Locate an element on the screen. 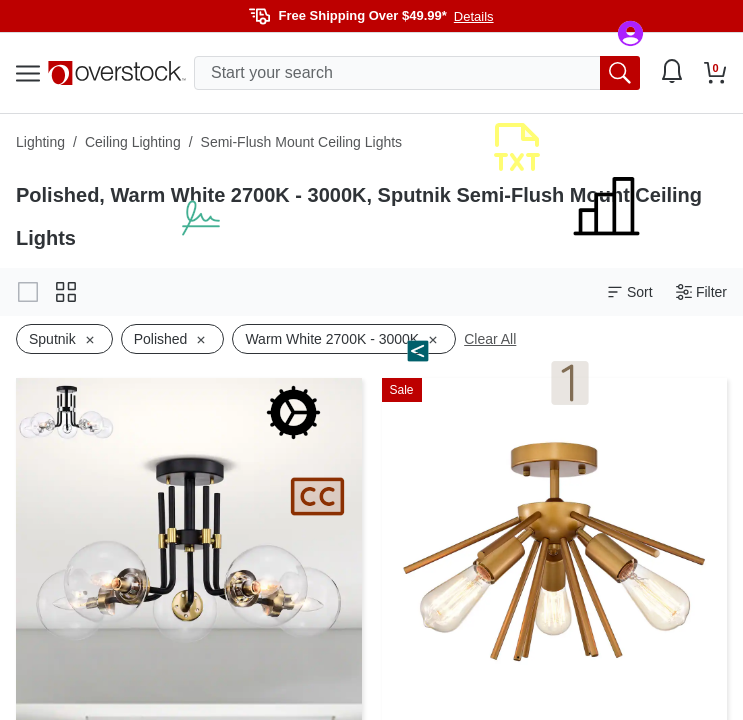 The image size is (743, 720). access settings or preferences is located at coordinates (293, 412).